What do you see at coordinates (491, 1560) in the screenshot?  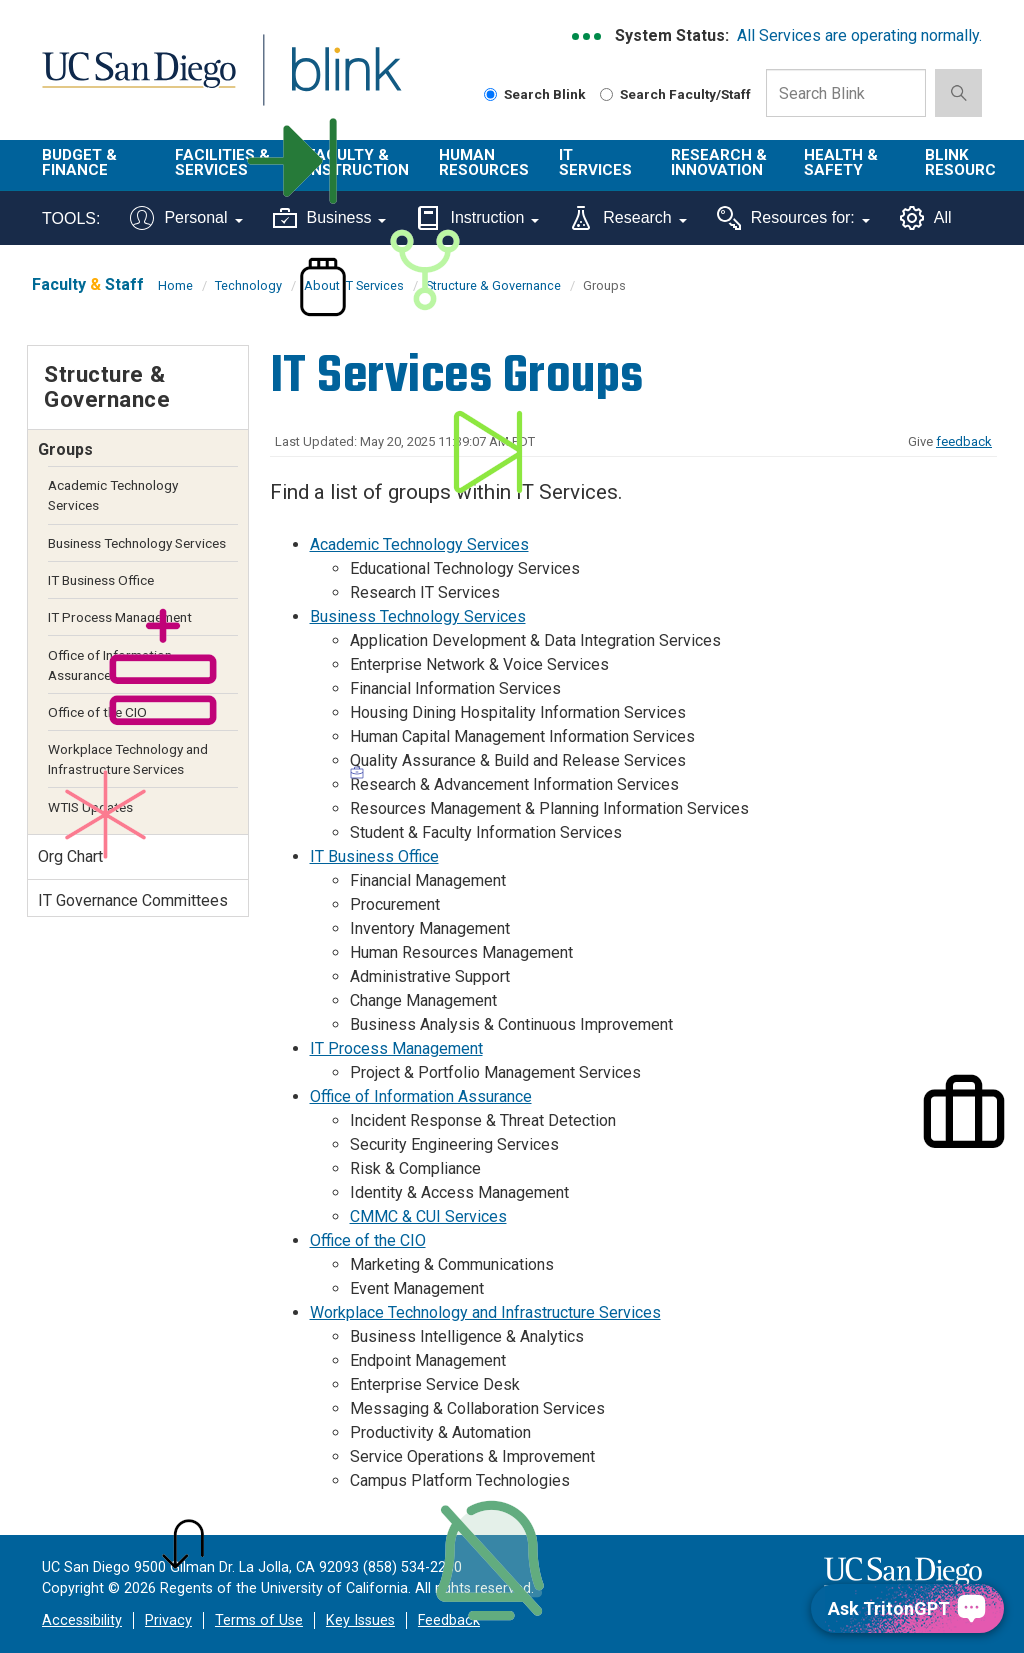 I see `mute notifications` at bounding box center [491, 1560].